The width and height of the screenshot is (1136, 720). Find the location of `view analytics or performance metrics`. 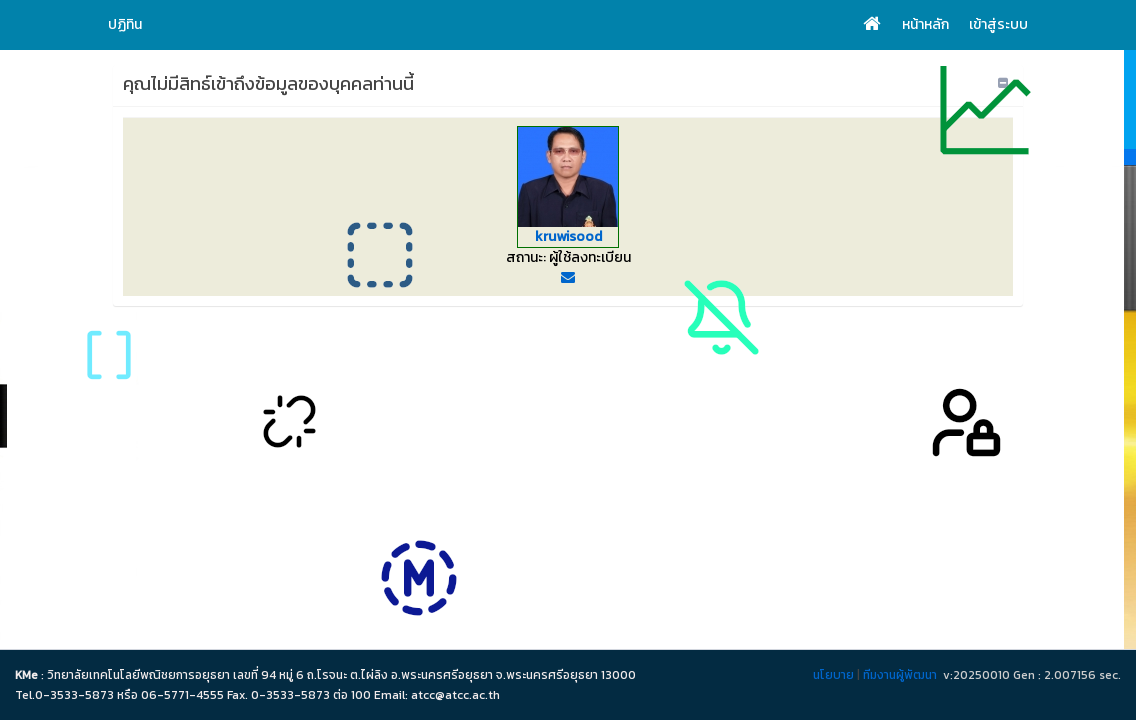

view analytics or performance metrics is located at coordinates (984, 116).